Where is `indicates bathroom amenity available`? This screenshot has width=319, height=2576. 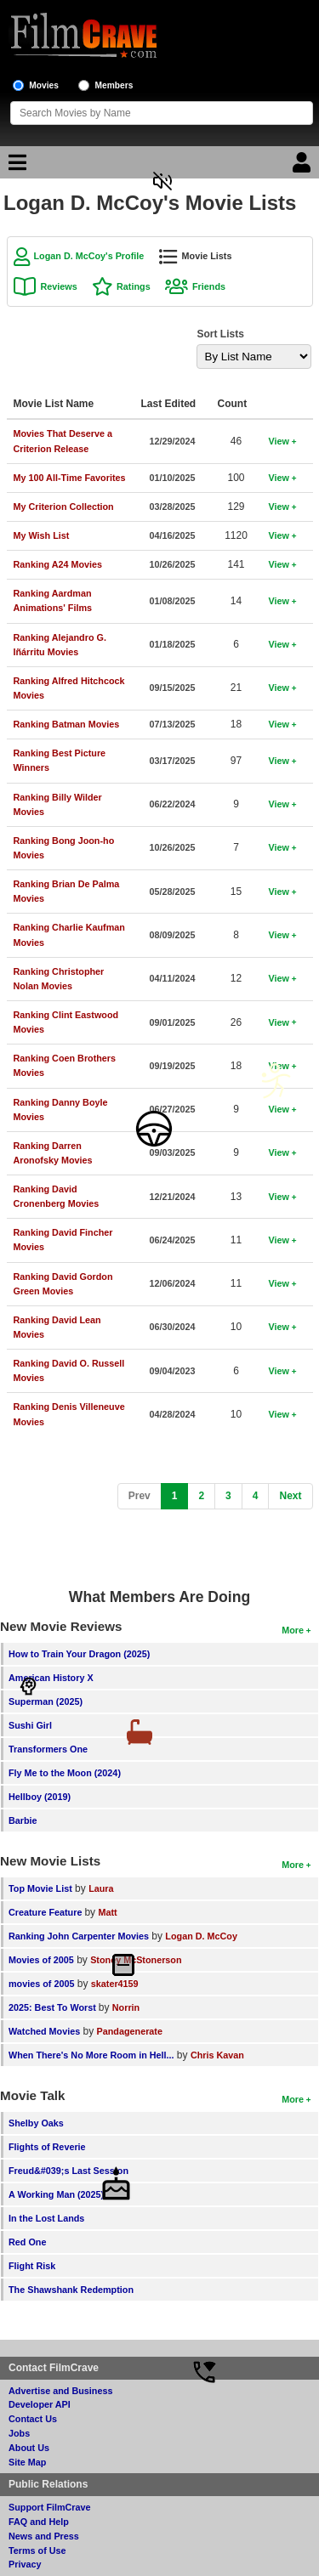
indicates bathroom amenity available is located at coordinates (140, 1732).